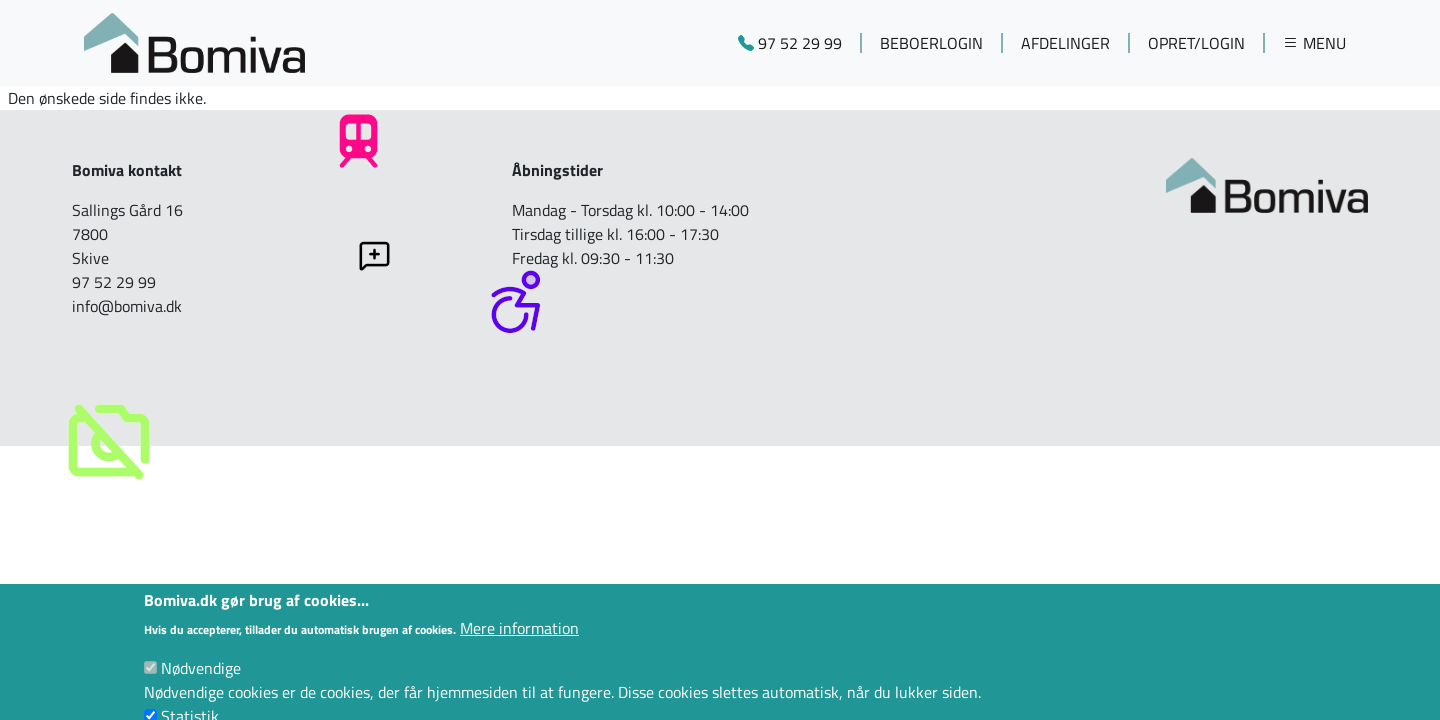 This screenshot has width=1440, height=720. What do you see at coordinates (374, 255) in the screenshot?
I see `compose a new message` at bounding box center [374, 255].